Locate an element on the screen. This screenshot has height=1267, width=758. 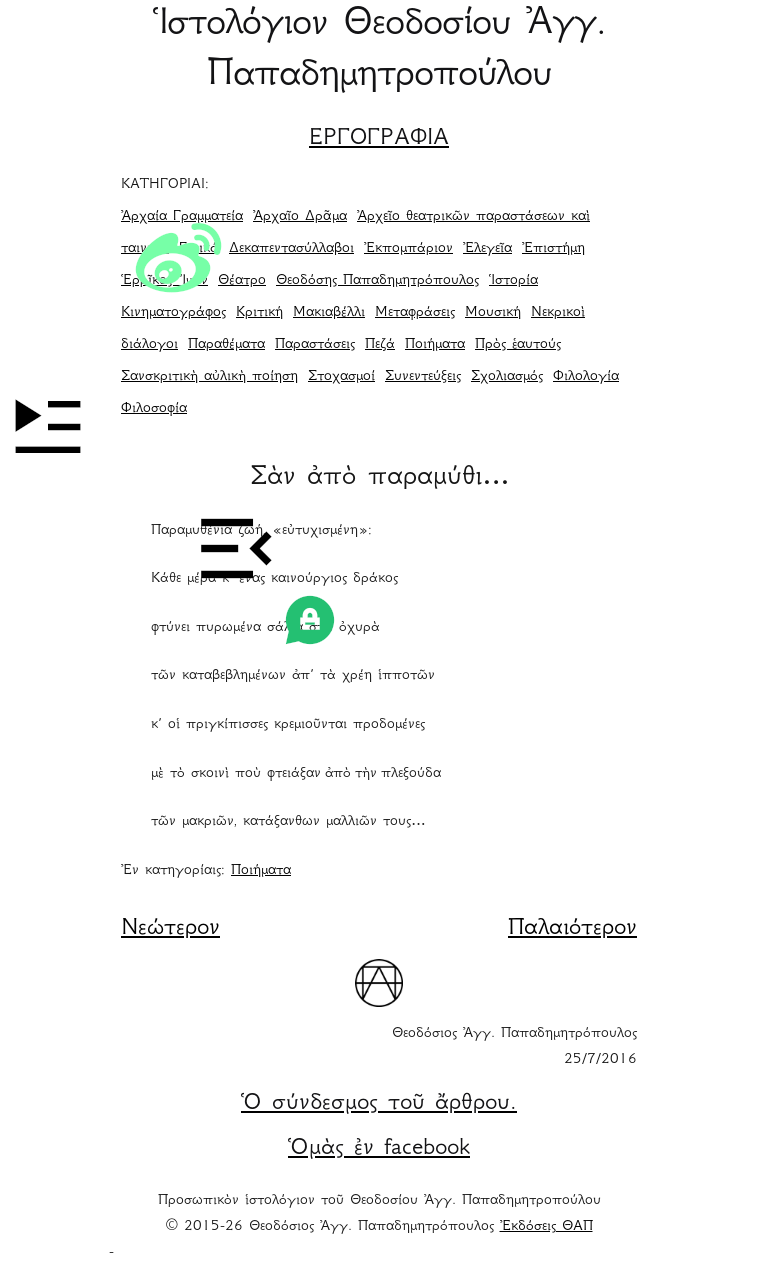
open weibo app is located at coordinates (178, 260).